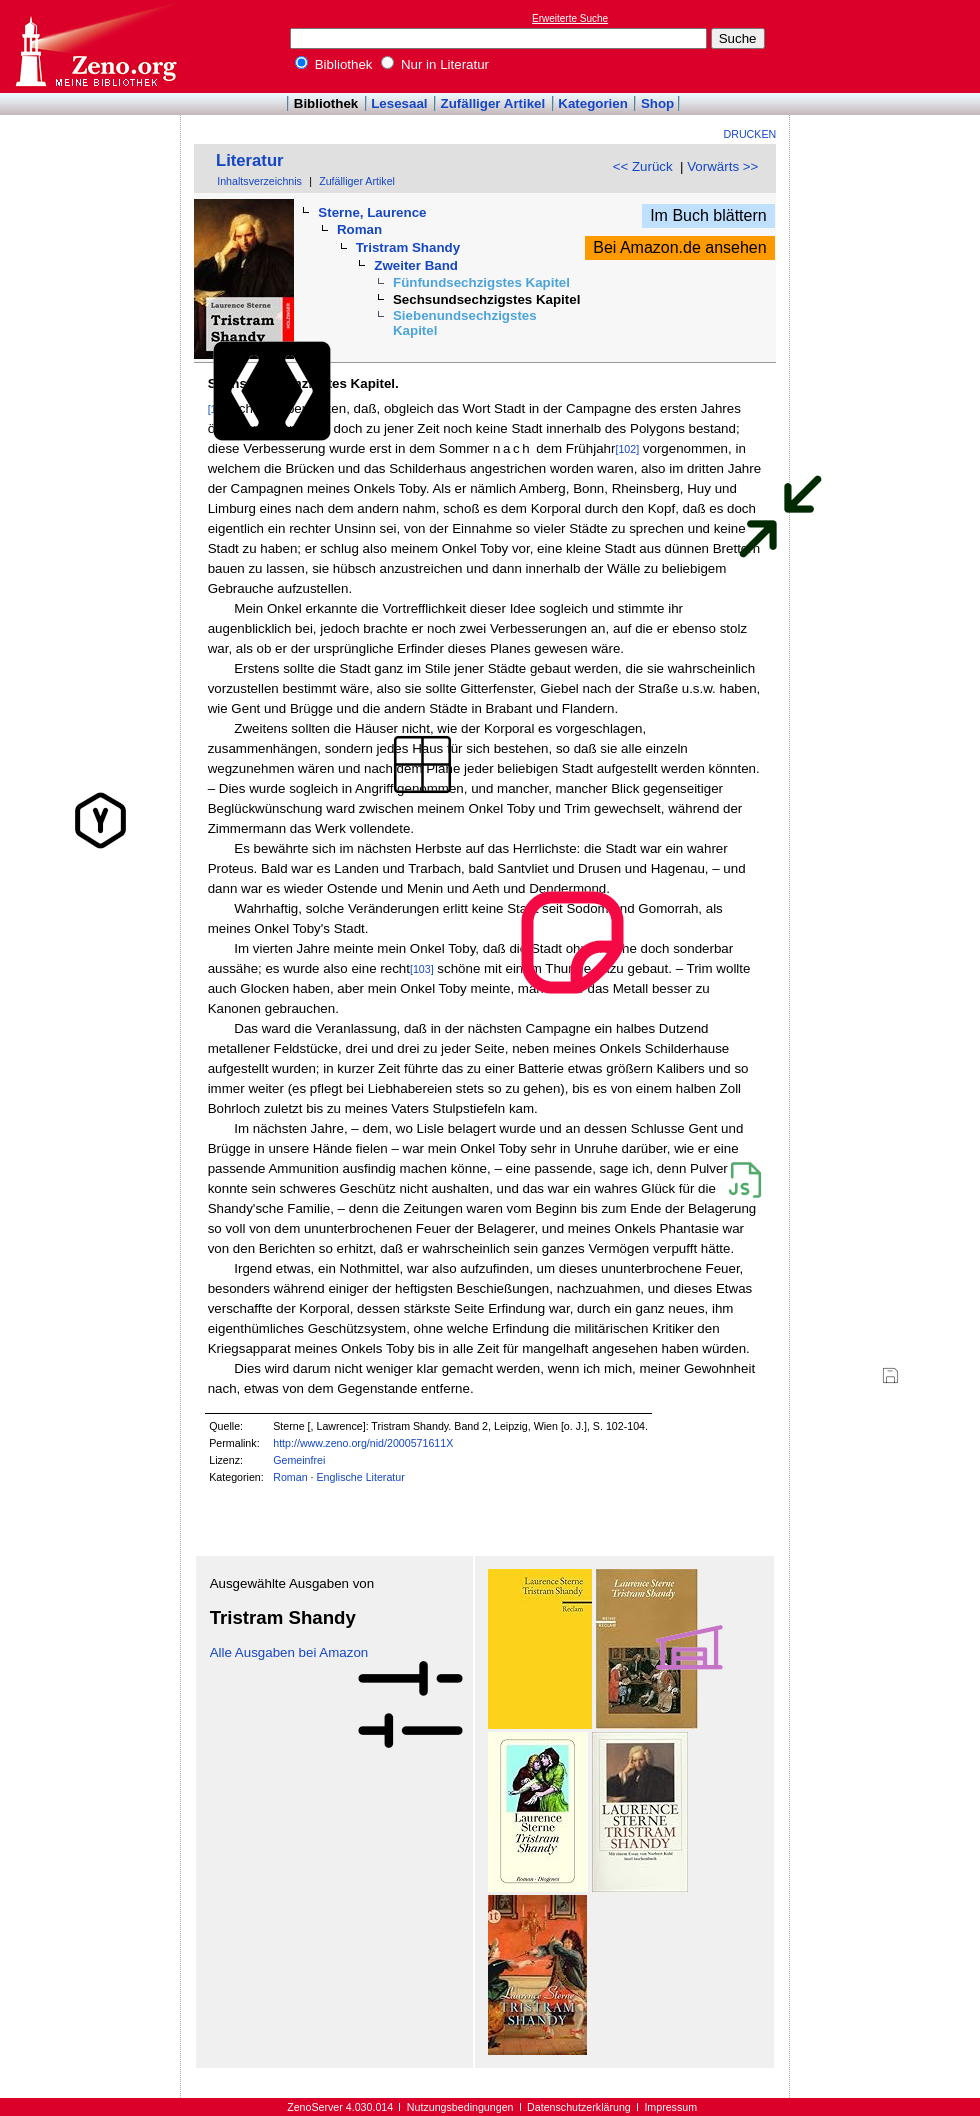  Describe the element at coordinates (410, 1704) in the screenshot. I see `adjust settings or preferences` at that location.